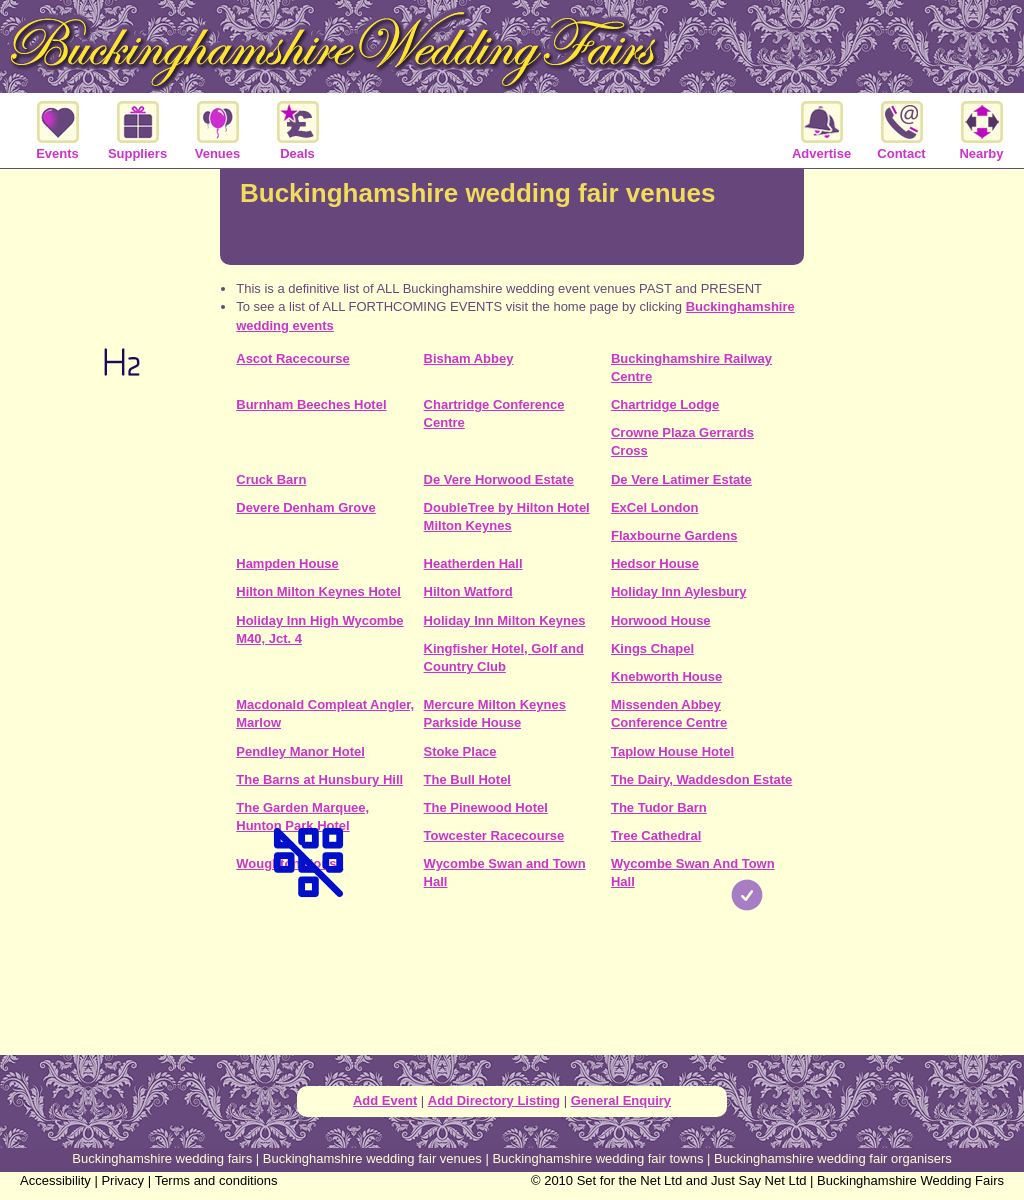 This screenshot has height=1200, width=1024. I want to click on indicates a completed or successful action, so click(747, 895).